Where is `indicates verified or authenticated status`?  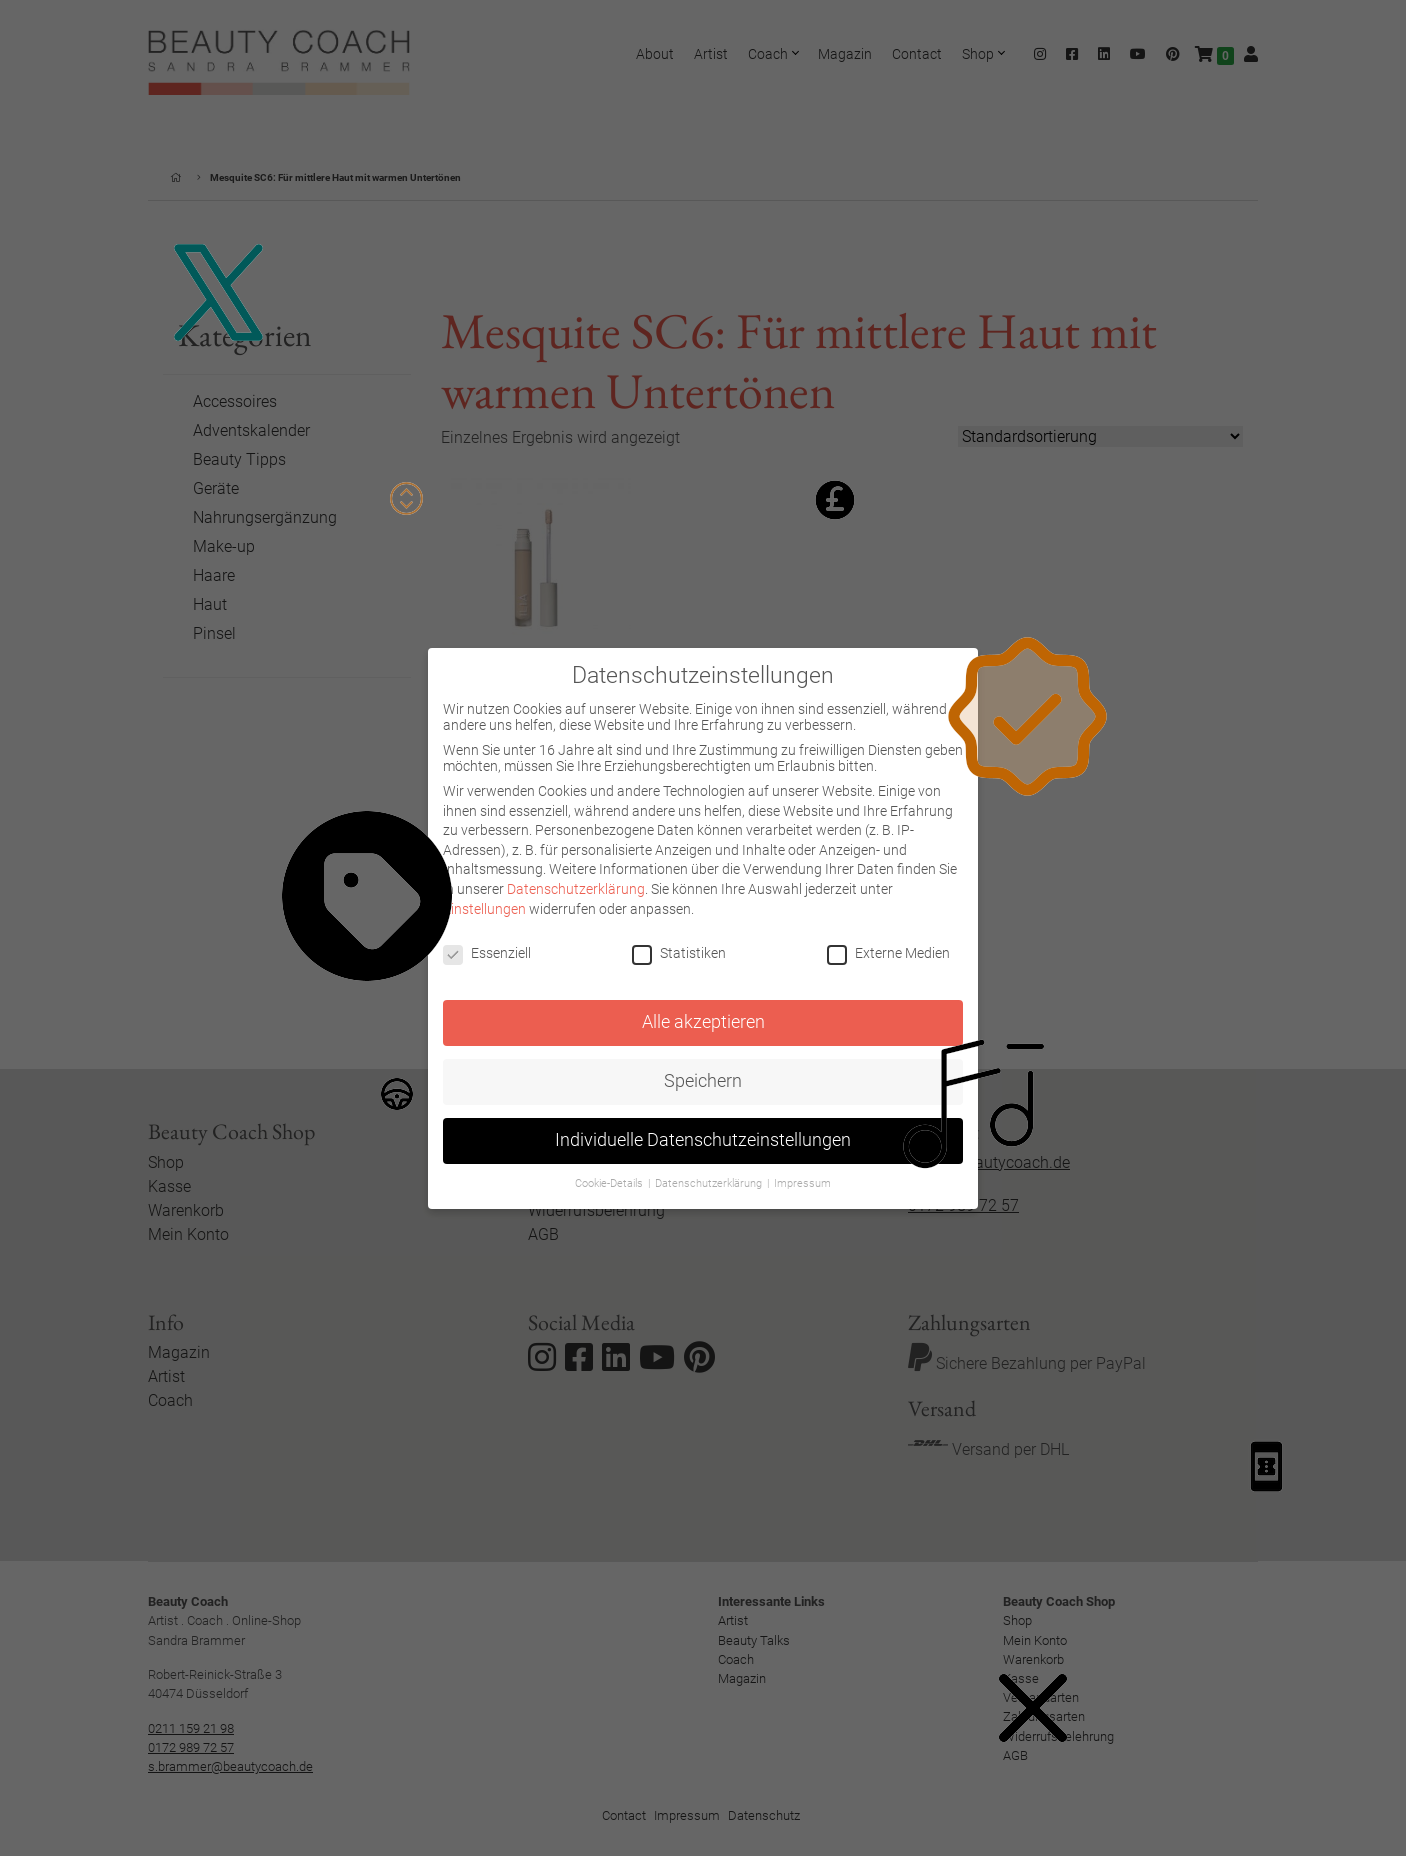
indicates verified or authenticated status is located at coordinates (1027, 716).